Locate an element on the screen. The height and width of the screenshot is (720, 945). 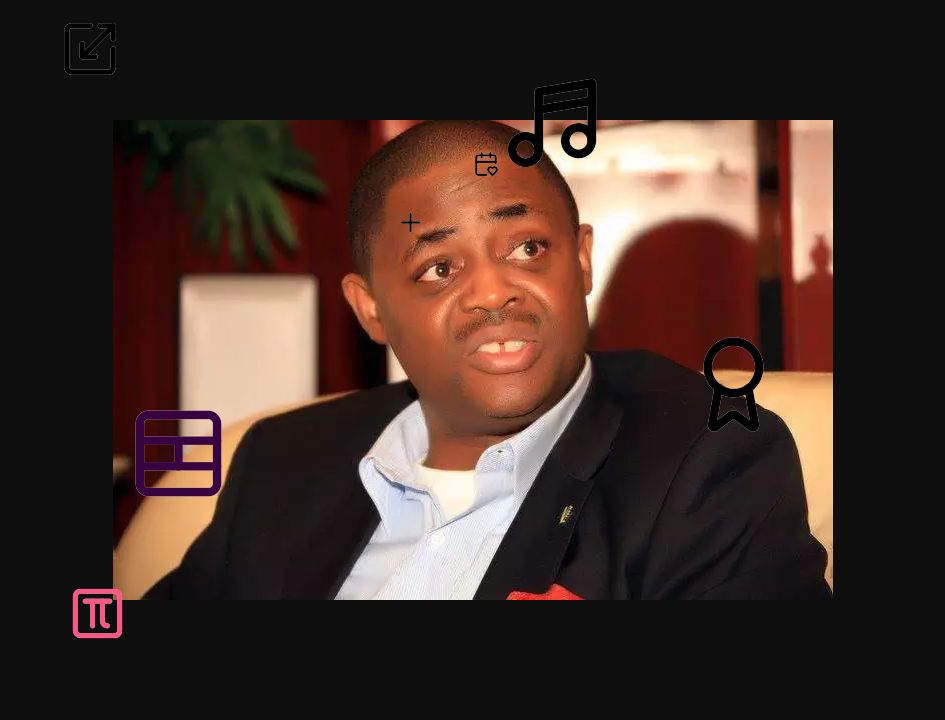
view favorite or liked events is located at coordinates (486, 164).